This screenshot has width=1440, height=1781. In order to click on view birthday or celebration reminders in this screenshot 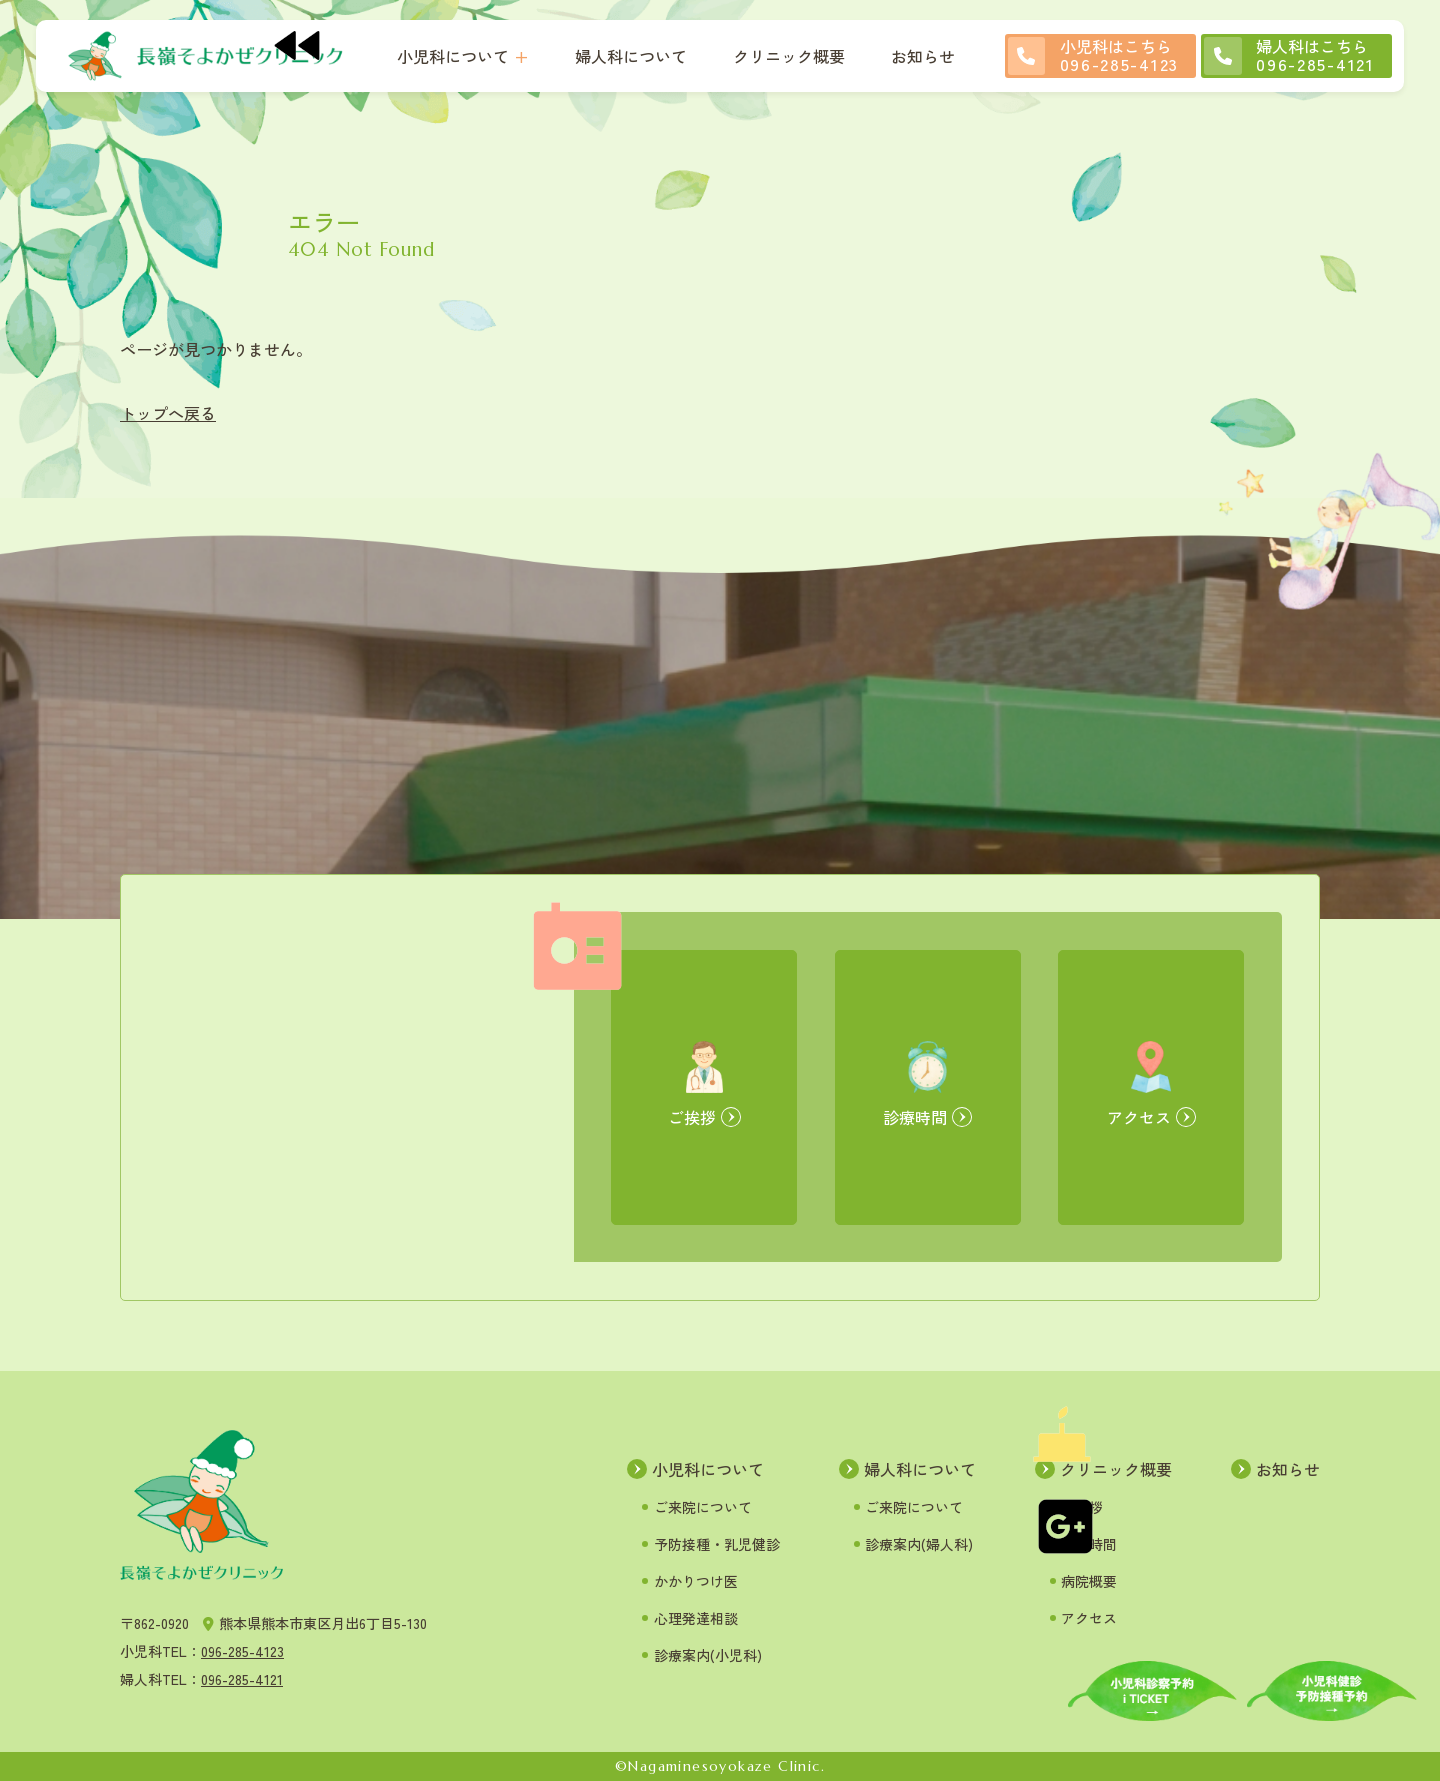, I will do `click(1062, 1436)`.